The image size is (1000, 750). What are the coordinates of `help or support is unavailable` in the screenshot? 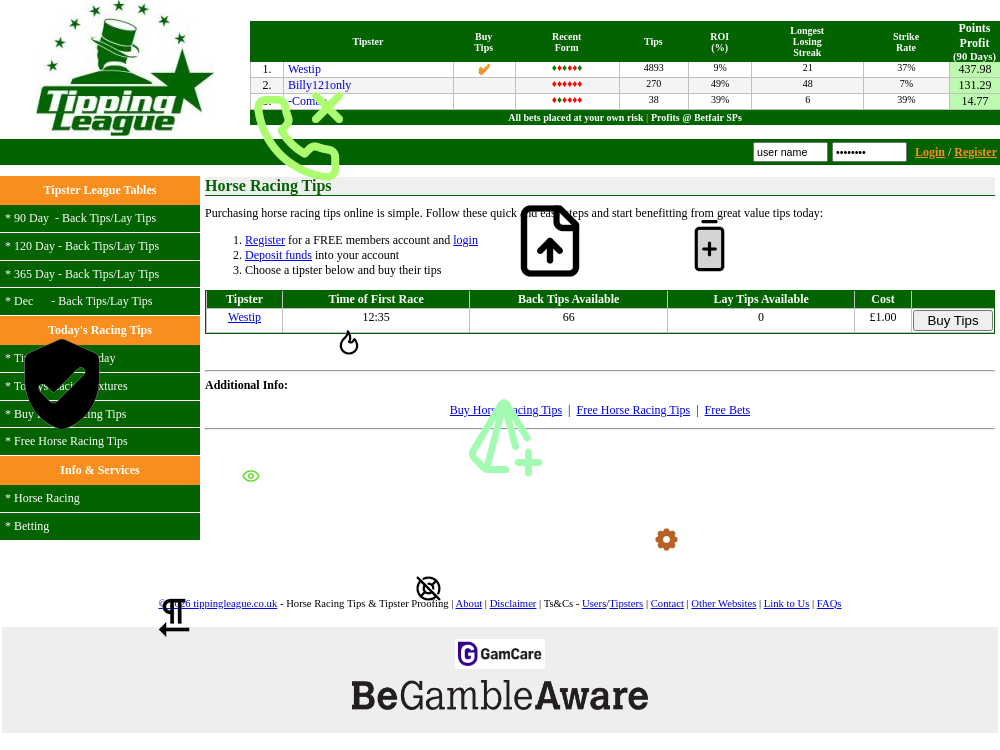 It's located at (428, 588).